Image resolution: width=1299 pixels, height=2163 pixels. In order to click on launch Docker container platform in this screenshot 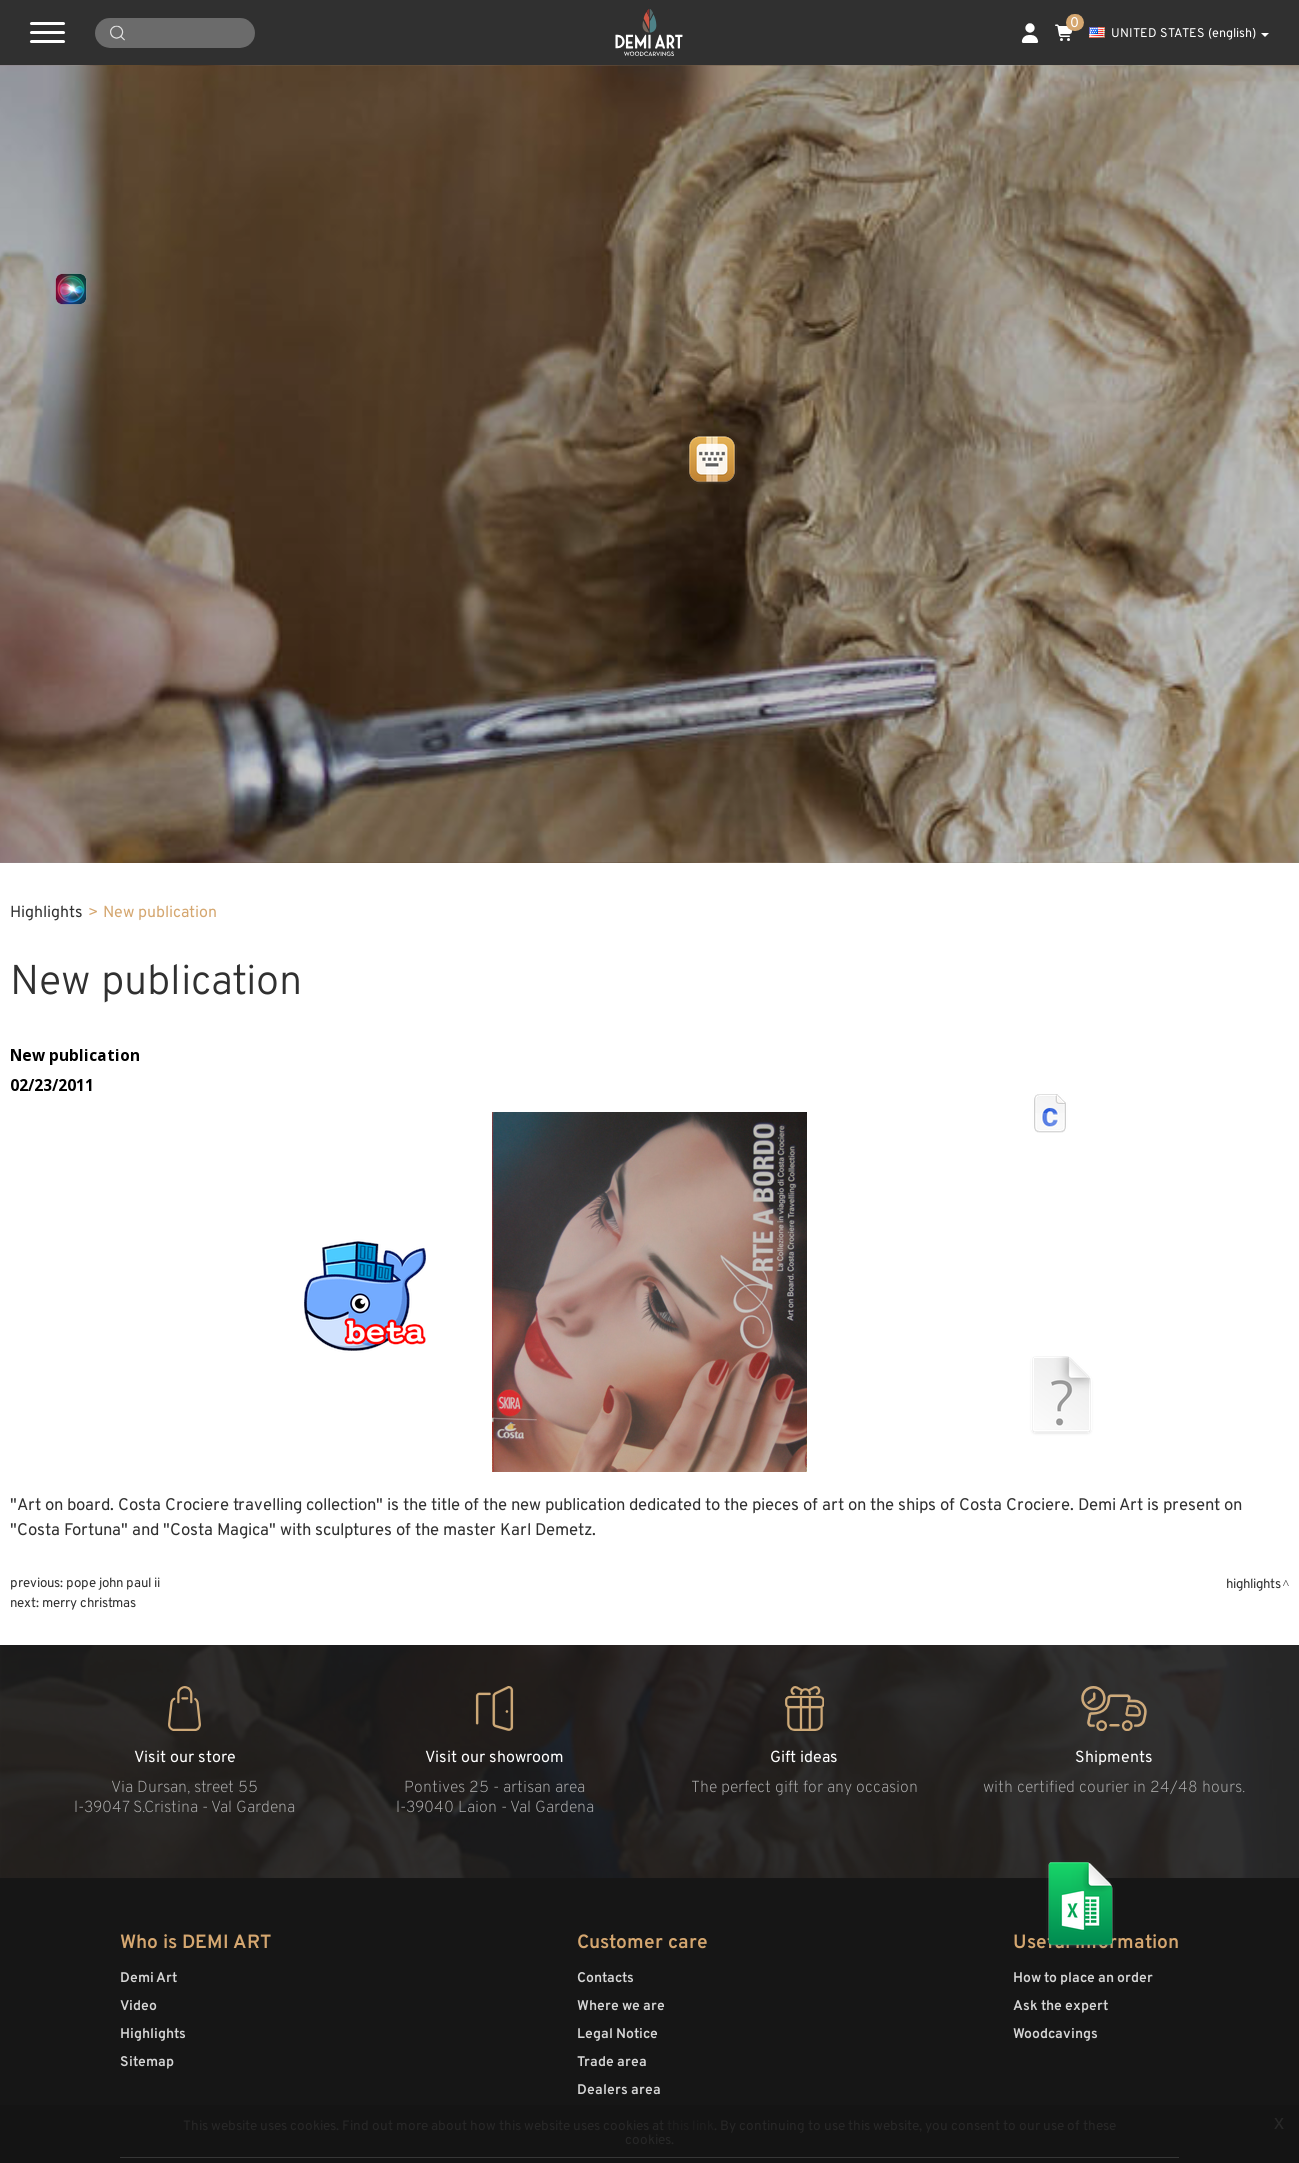, I will do `click(365, 1296)`.